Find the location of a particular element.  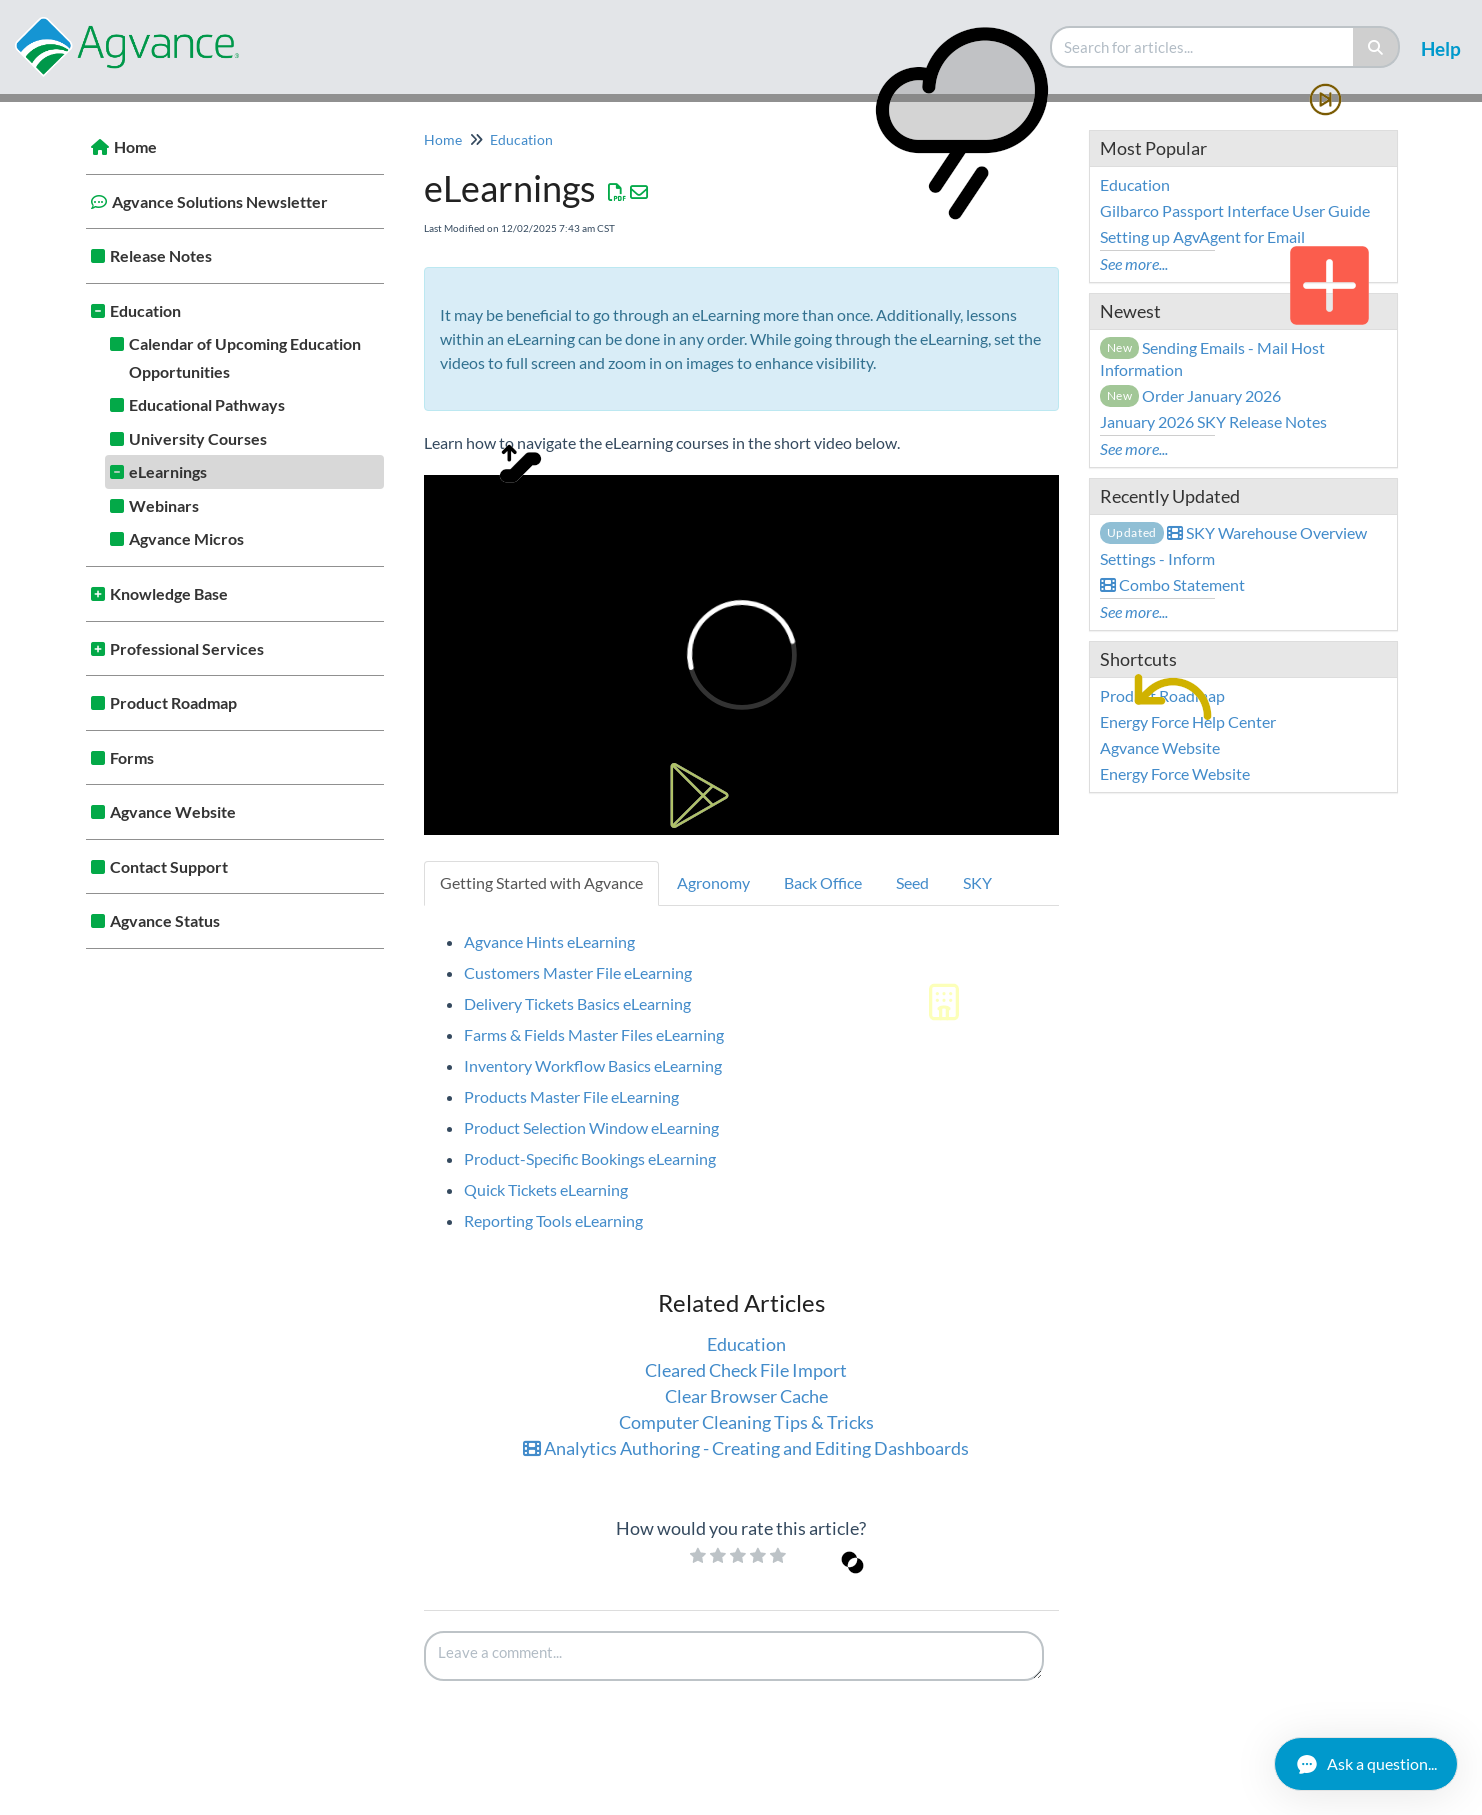

escalator going up is located at coordinates (520, 463).